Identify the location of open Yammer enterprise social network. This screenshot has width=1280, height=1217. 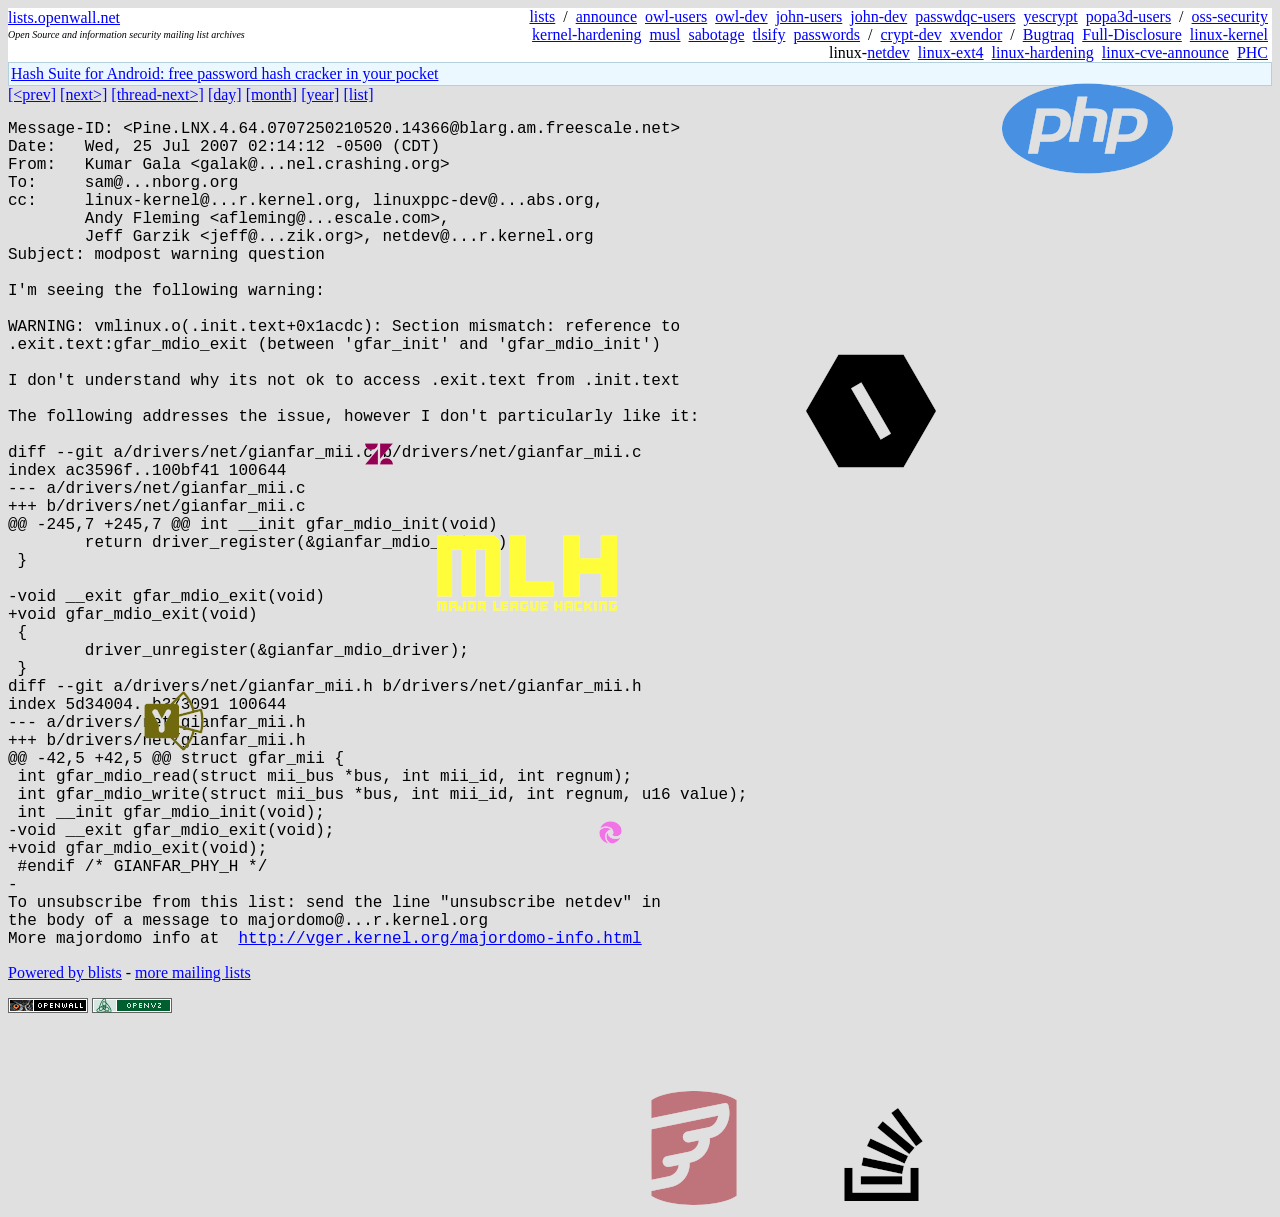
(174, 721).